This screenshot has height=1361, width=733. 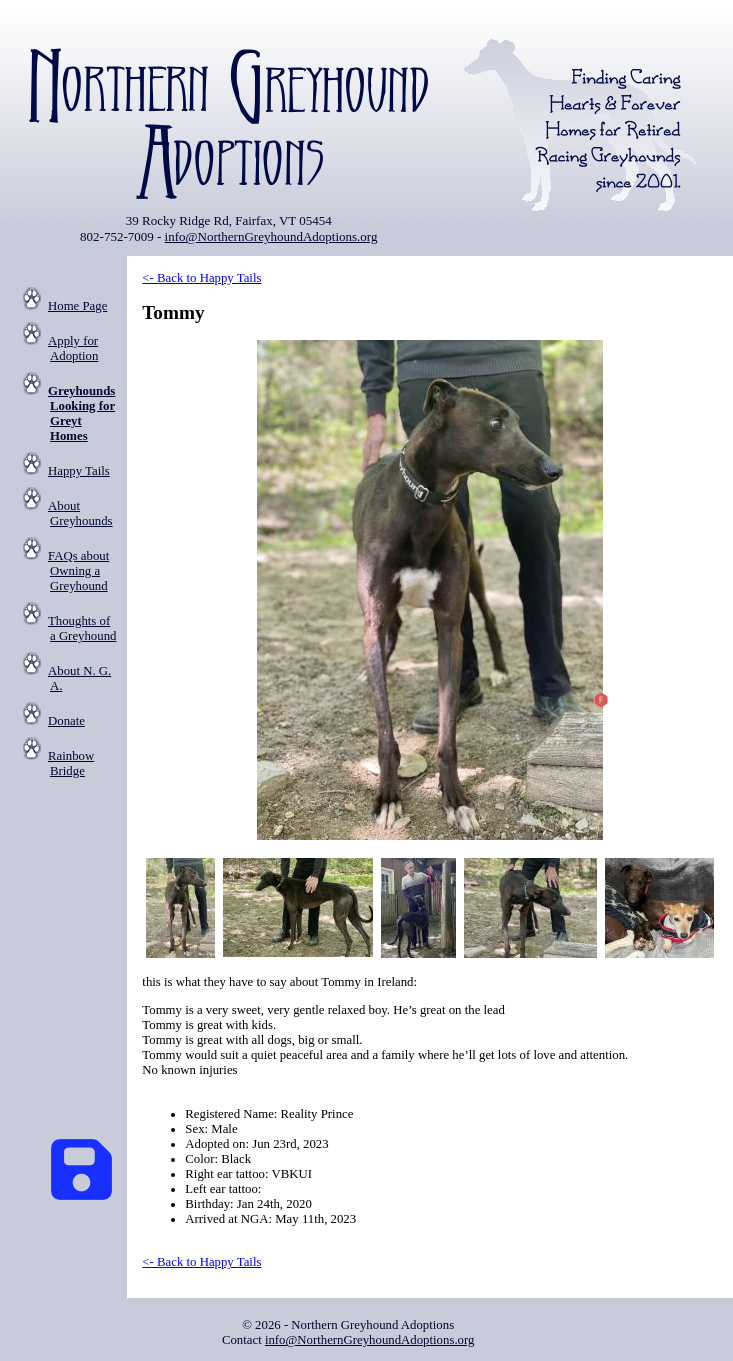 I want to click on save current file or document, so click(x=81, y=1169).